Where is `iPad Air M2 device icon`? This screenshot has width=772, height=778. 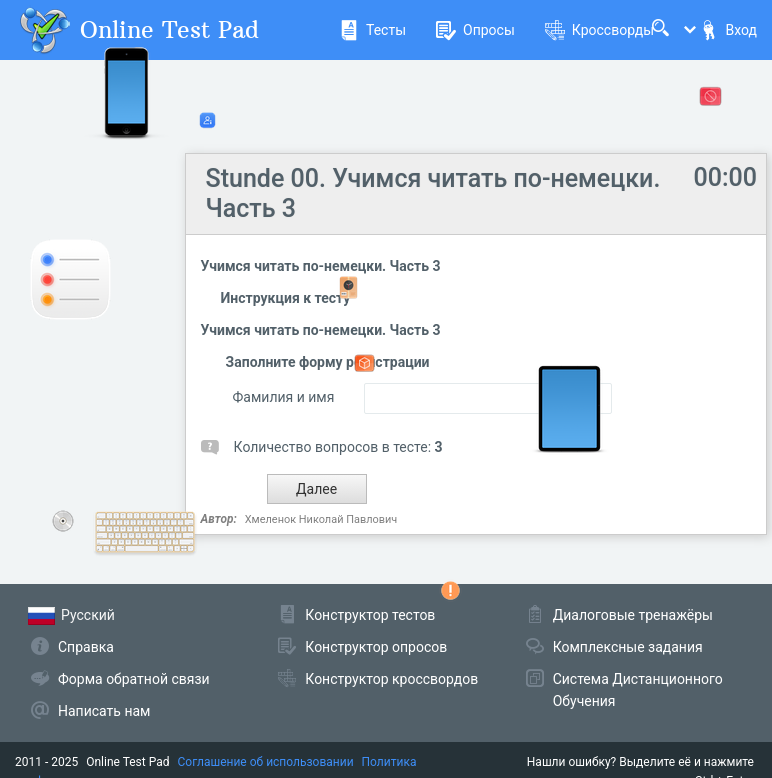 iPad Air M2 device icon is located at coordinates (569, 409).